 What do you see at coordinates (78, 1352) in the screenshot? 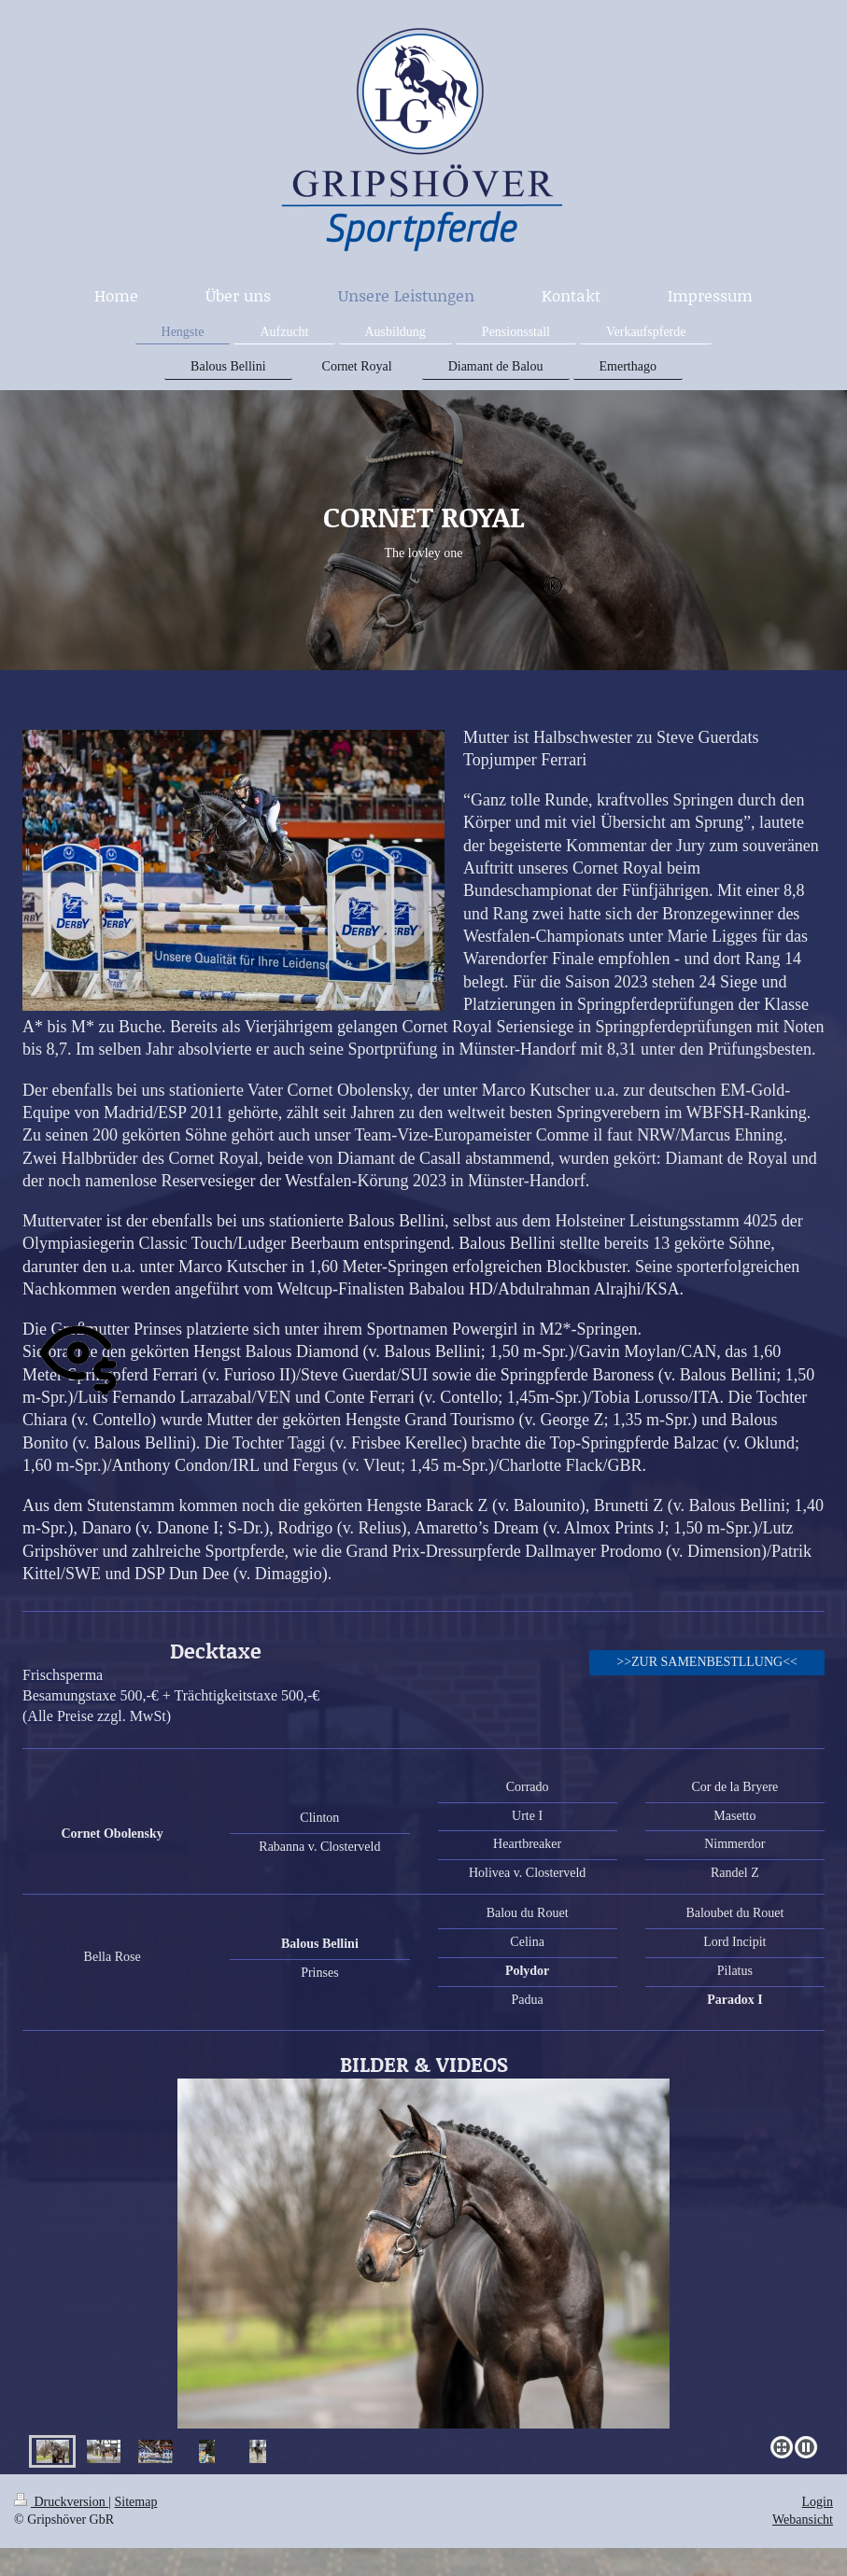
I see `view pricing or cost details` at bounding box center [78, 1352].